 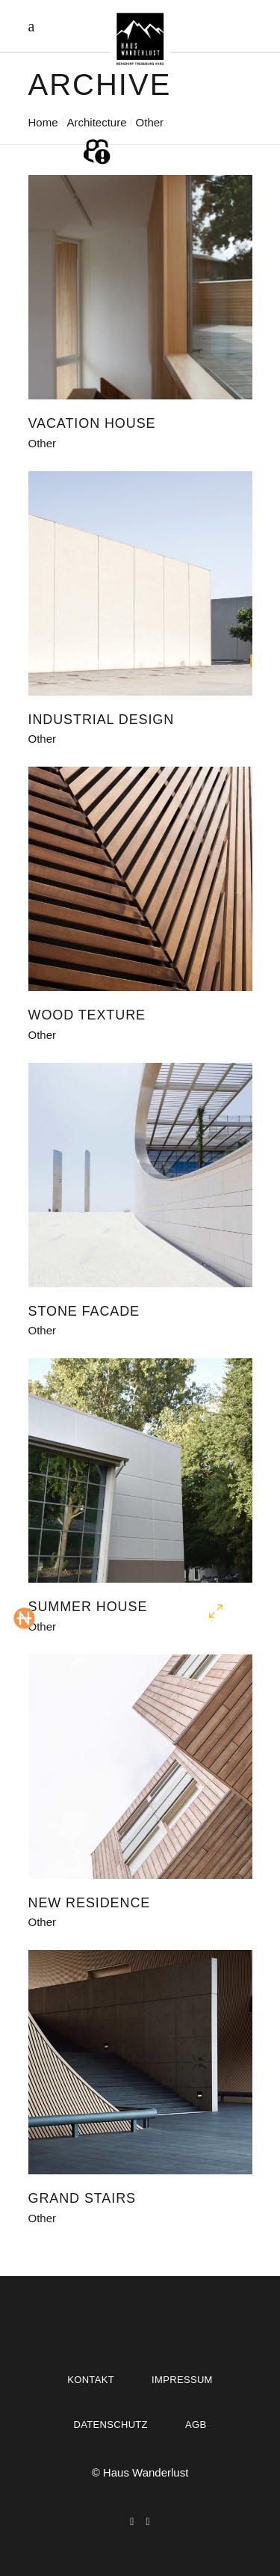 I want to click on maximize window to full screen, so click(x=216, y=1611).